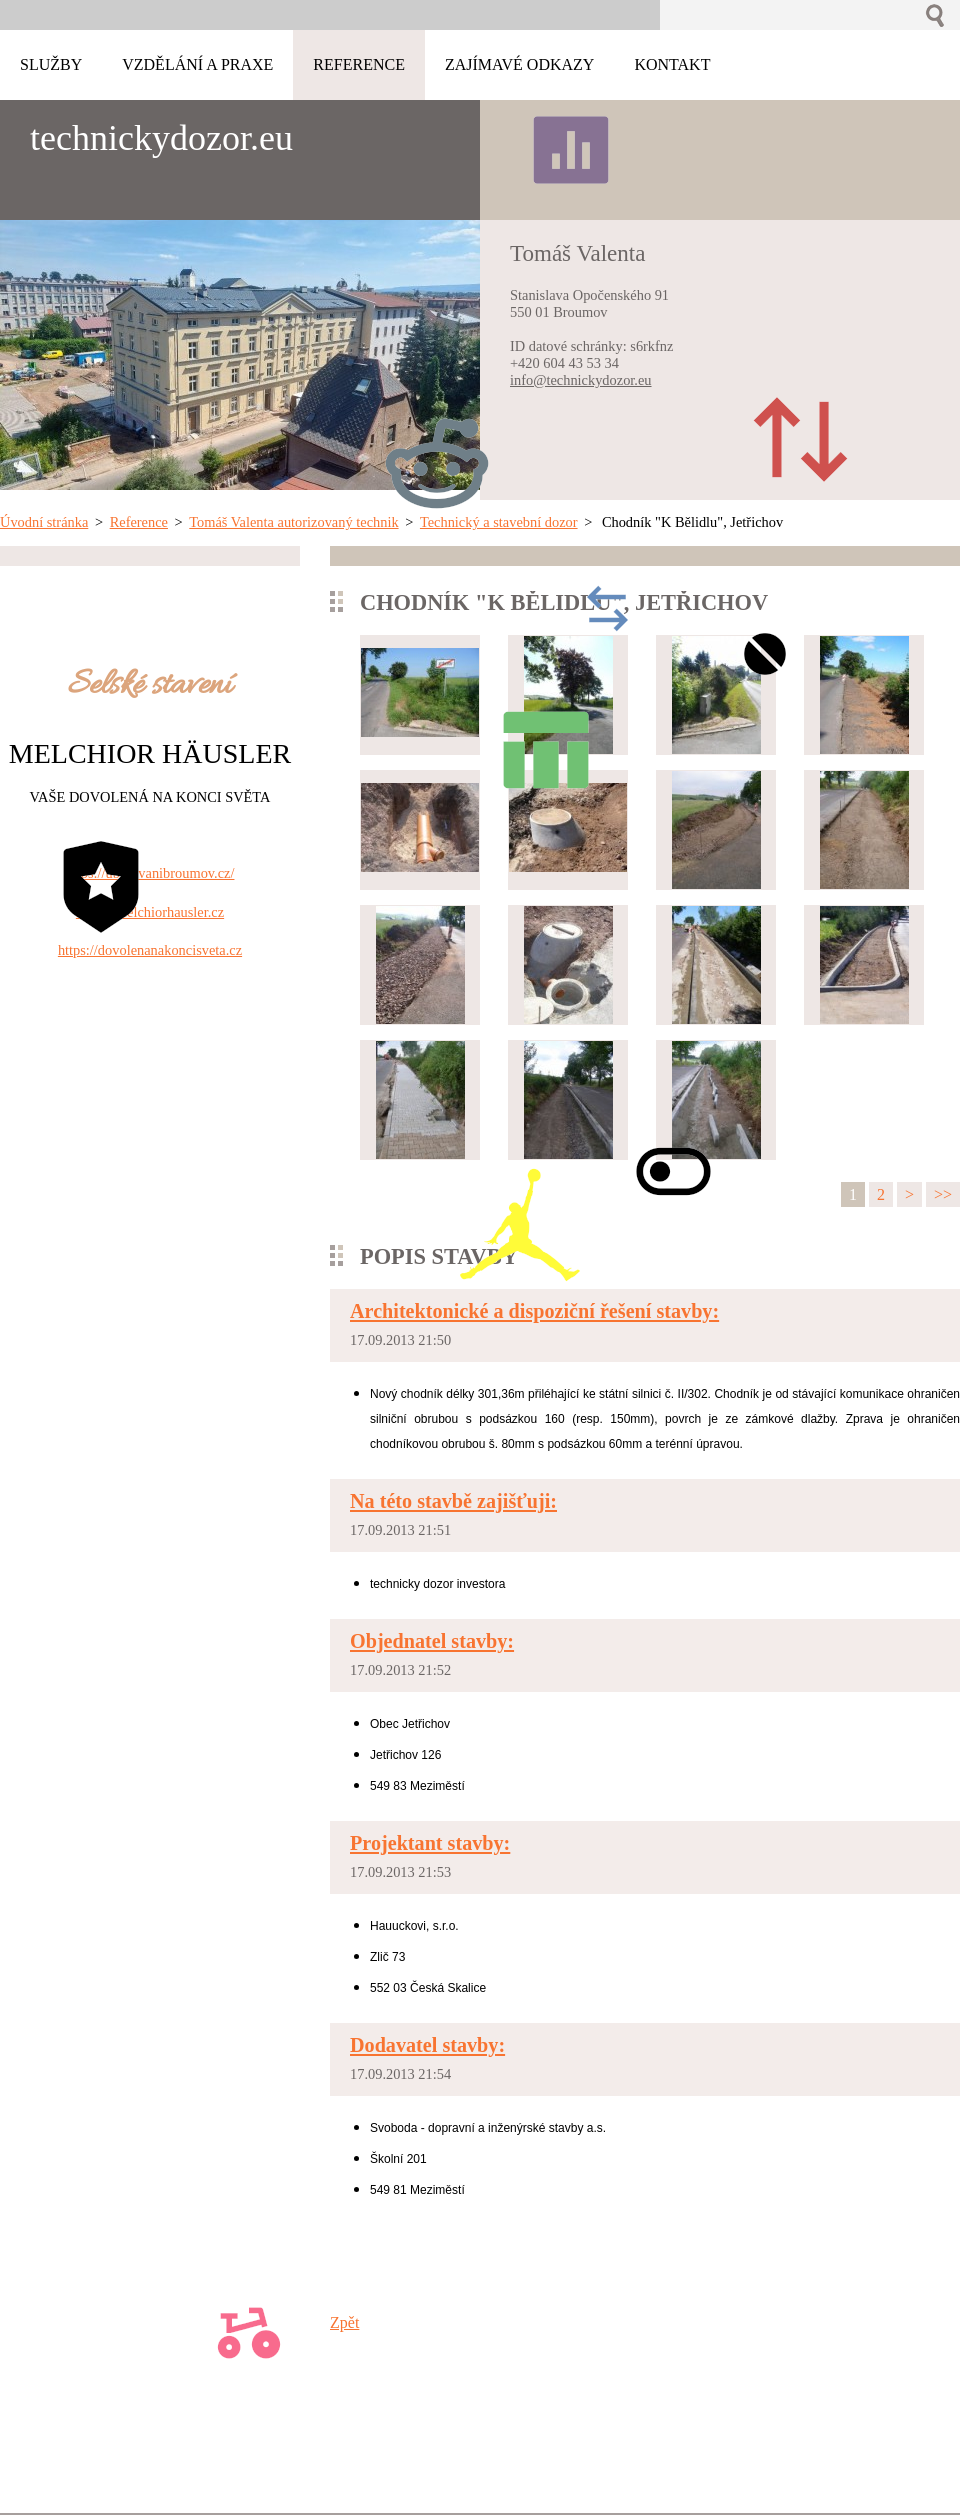  I want to click on toggle a setting on or off, so click(673, 1171).